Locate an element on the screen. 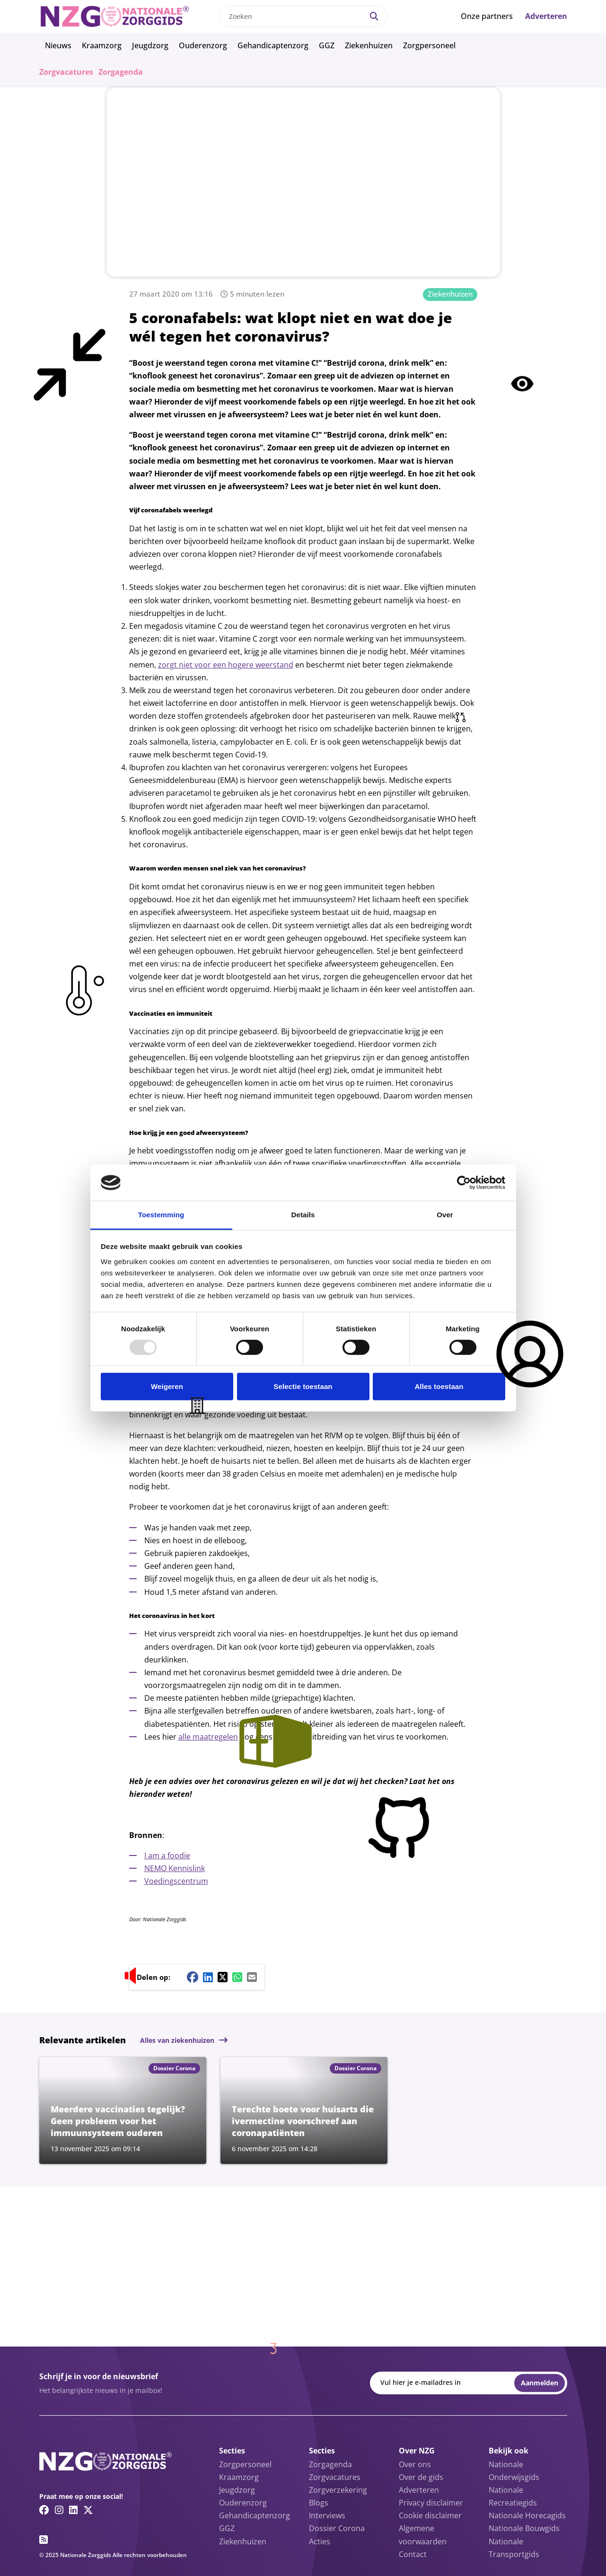  view shipping or freight details is located at coordinates (275, 1741).